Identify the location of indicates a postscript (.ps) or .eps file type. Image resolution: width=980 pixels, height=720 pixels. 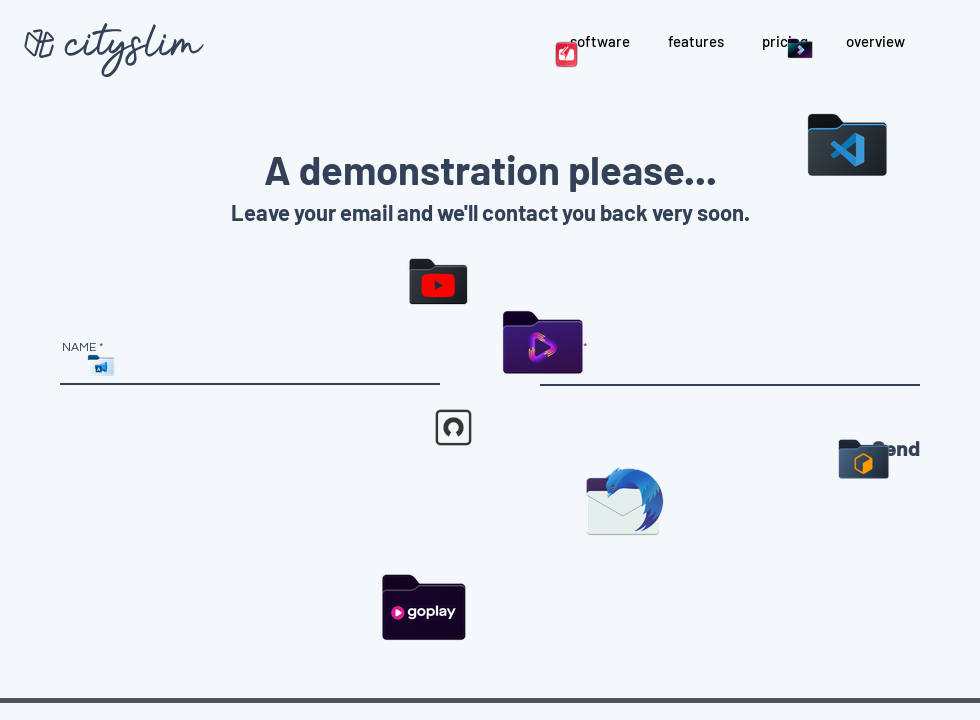
(566, 54).